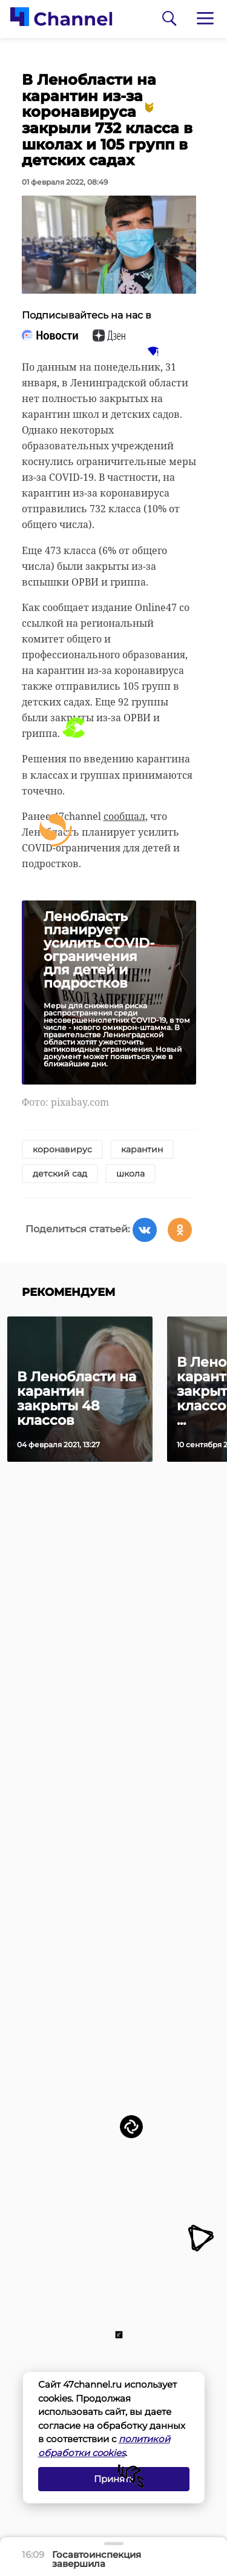 Image resolution: width=227 pixels, height=2576 pixels. I want to click on opensearch branding or product logo, so click(56, 830).